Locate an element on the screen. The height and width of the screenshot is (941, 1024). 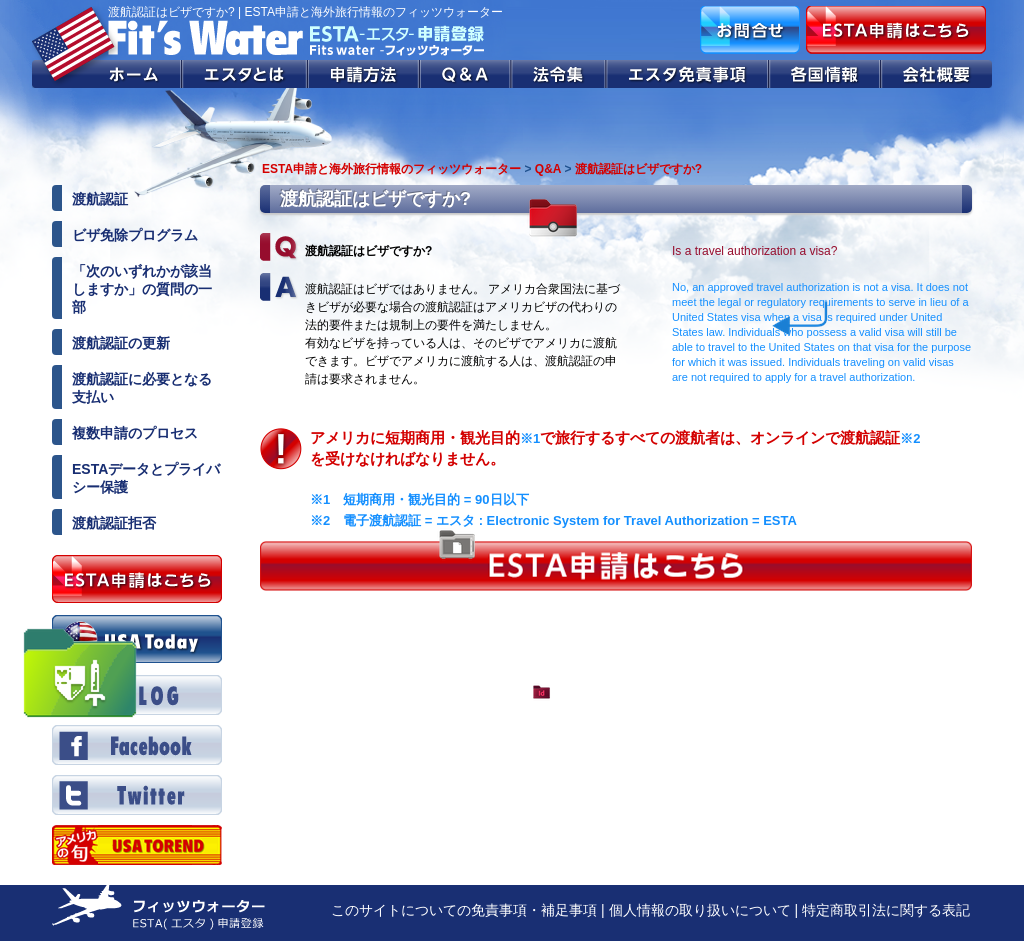
folder containing Adobe InDesign project files is located at coordinates (541, 692).